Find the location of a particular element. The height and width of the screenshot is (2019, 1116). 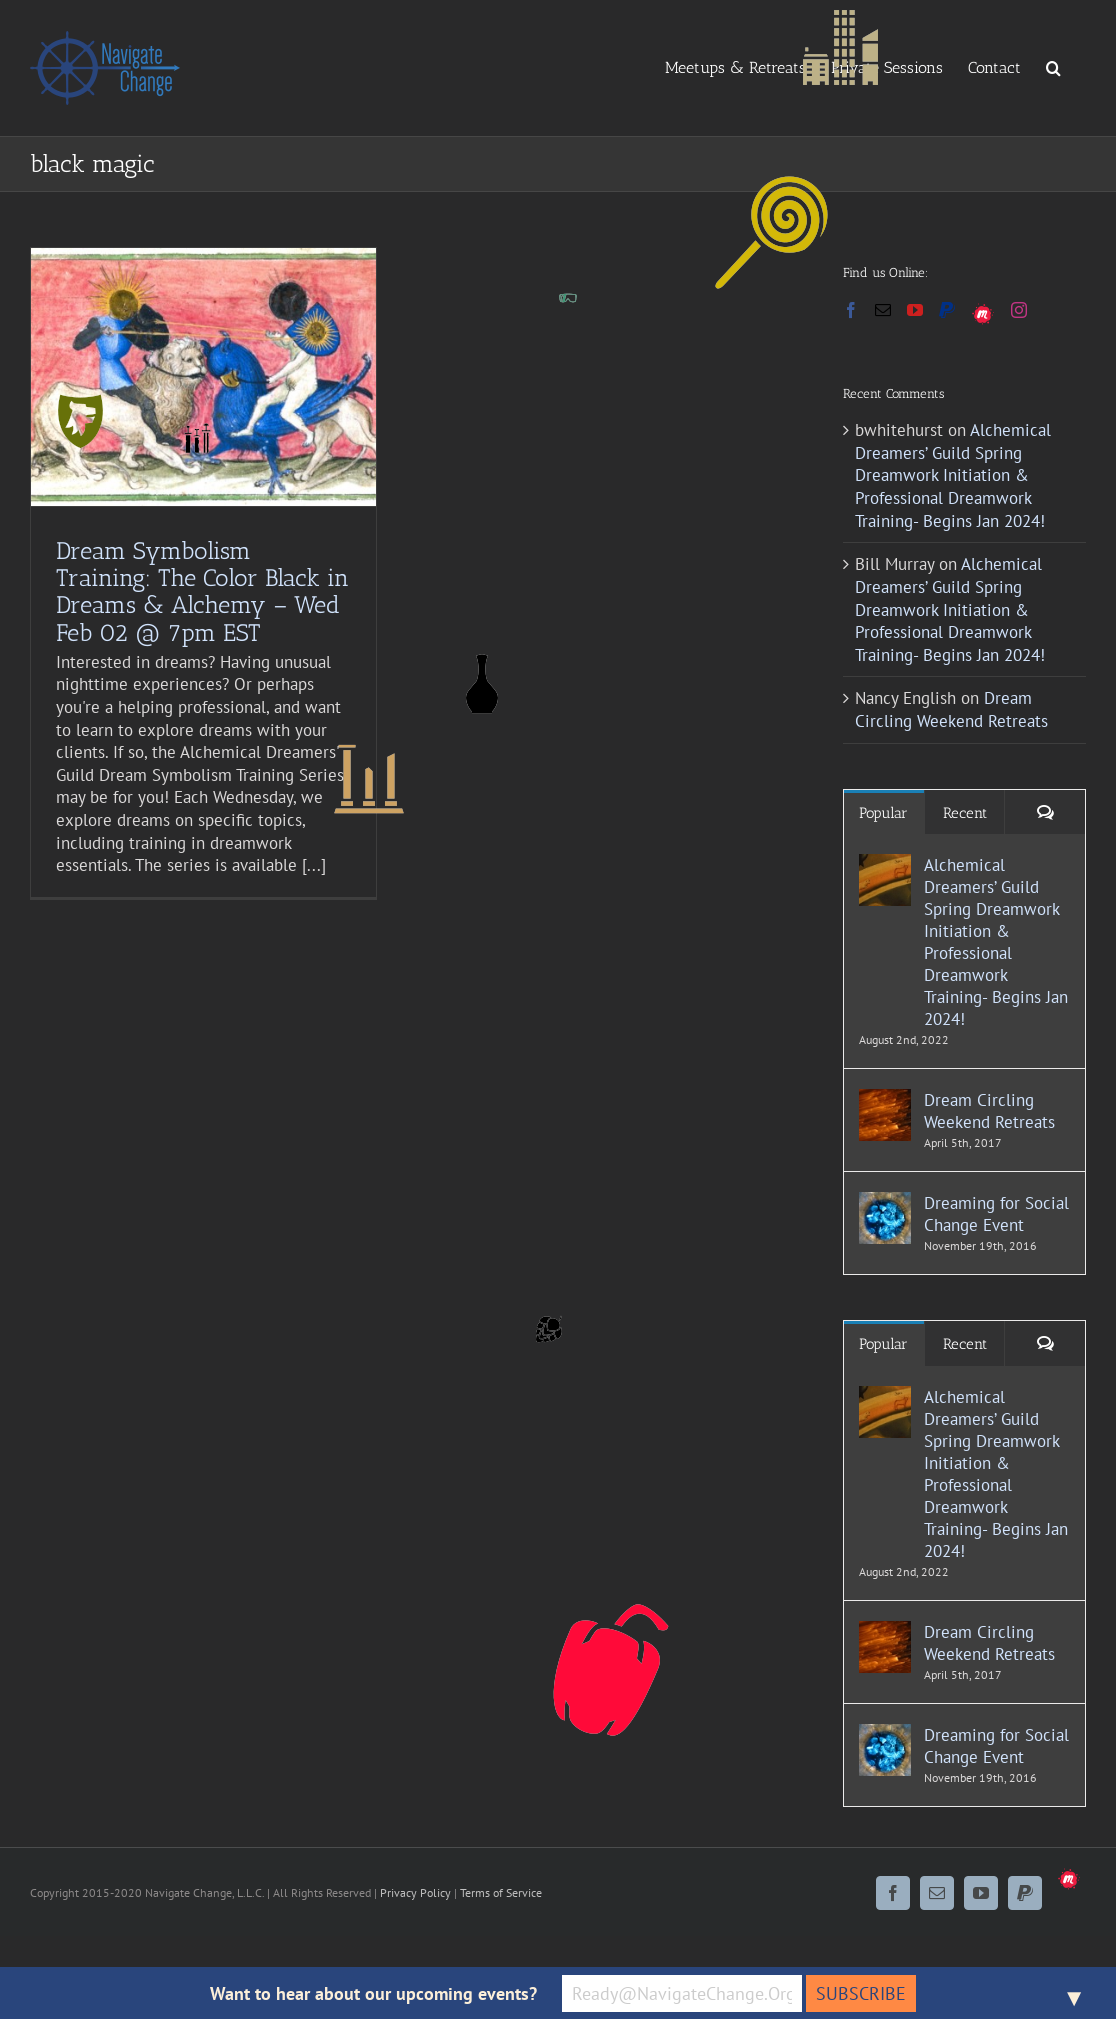

select griffin house or faction emblem is located at coordinates (80, 420).